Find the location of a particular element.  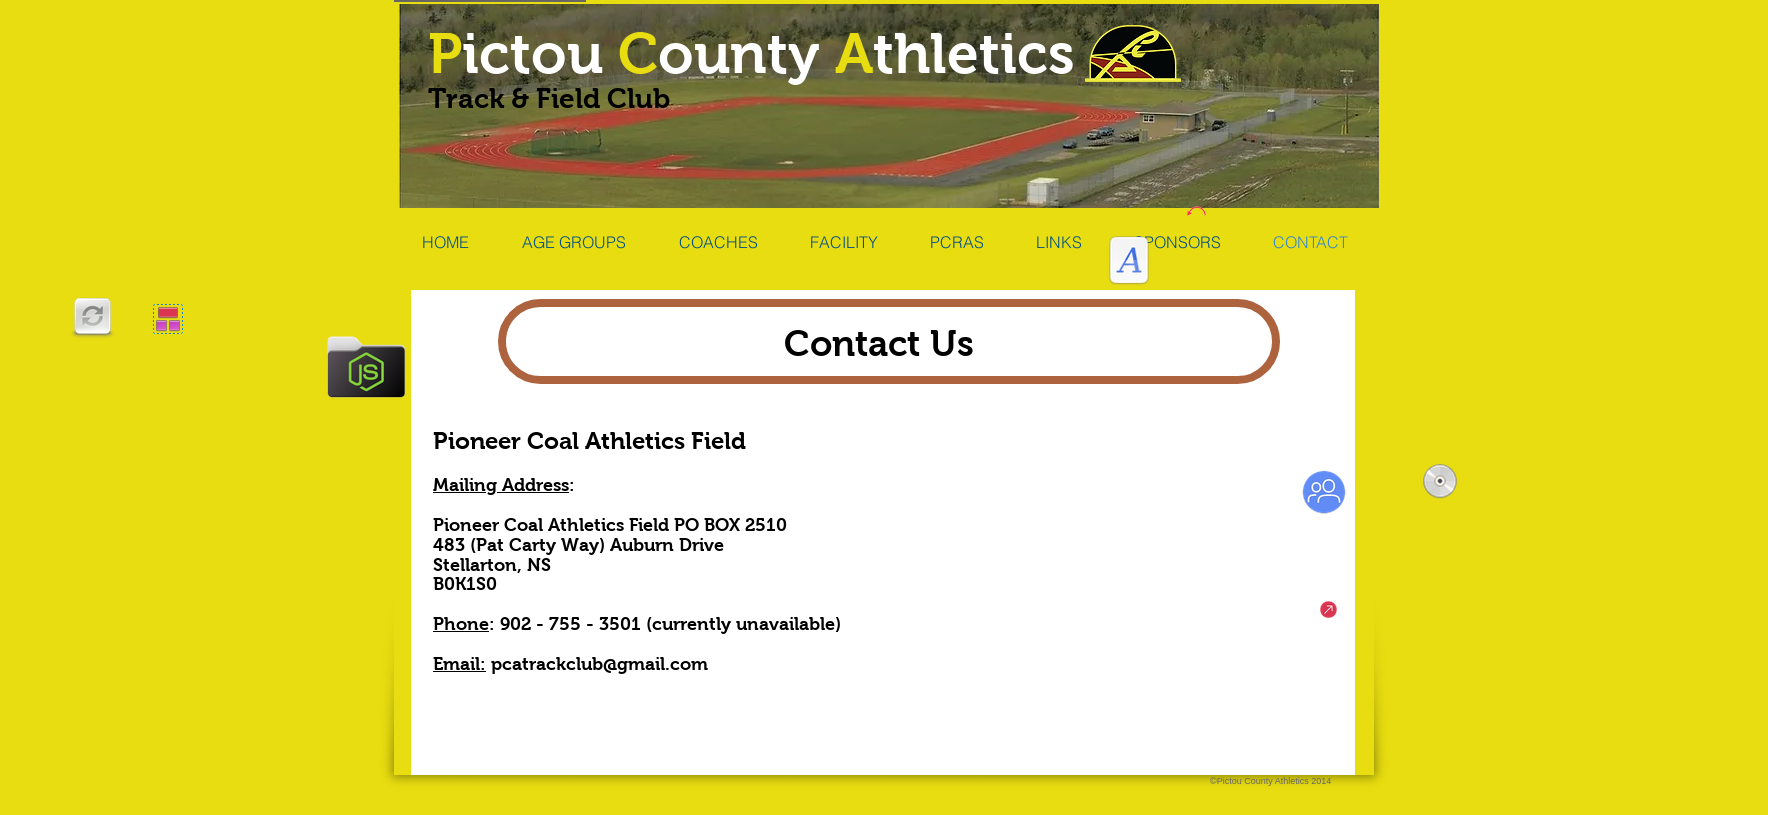

undo the last action is located at coordinates (1197, 211).